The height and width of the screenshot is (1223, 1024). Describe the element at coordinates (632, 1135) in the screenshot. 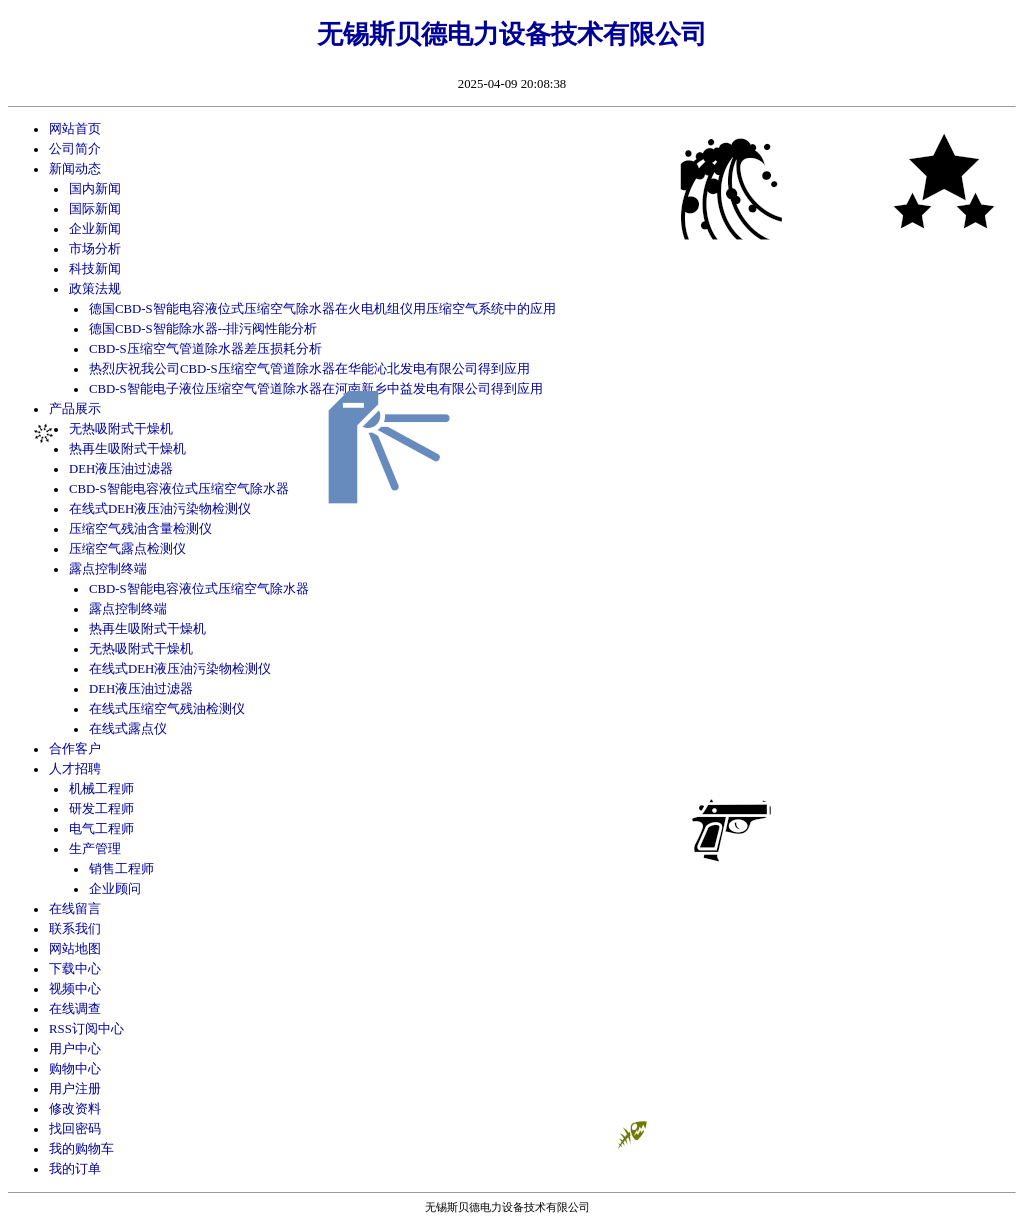

I see `indicates a dead fish or deceased creature in game` at that location.